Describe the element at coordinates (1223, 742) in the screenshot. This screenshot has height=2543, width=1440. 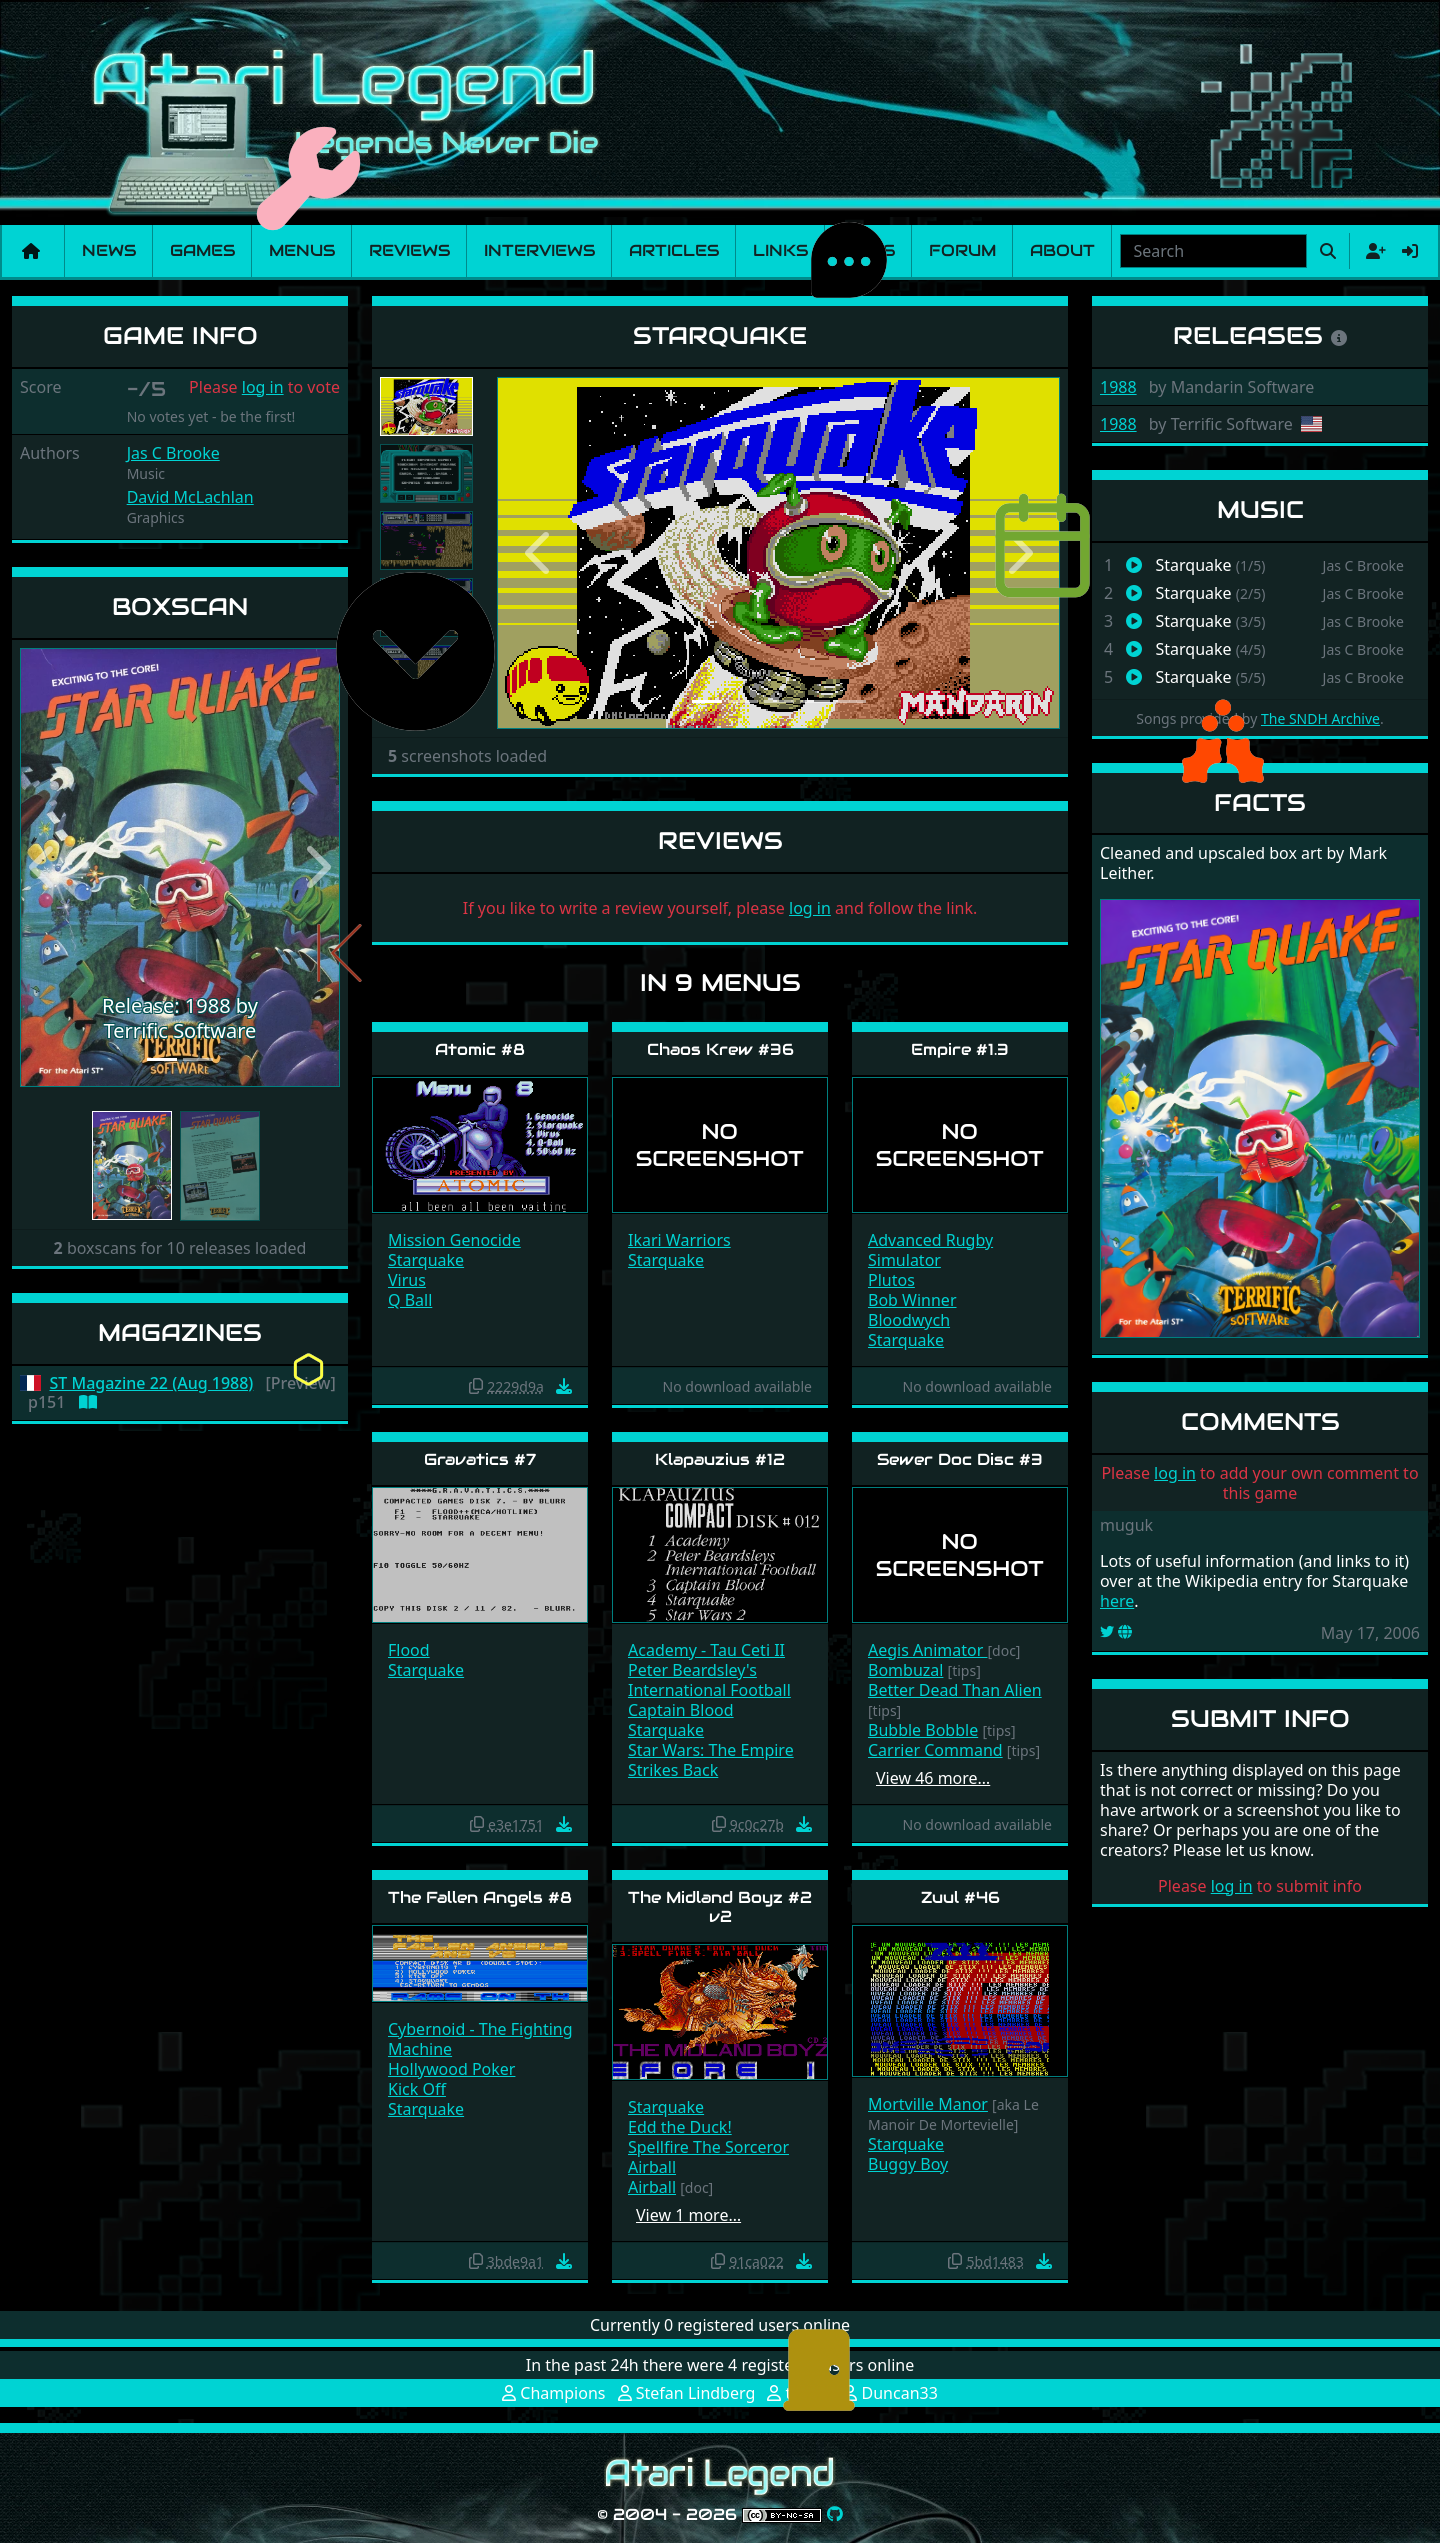
I see `indicates holiday or christmas-themed content` at that location.